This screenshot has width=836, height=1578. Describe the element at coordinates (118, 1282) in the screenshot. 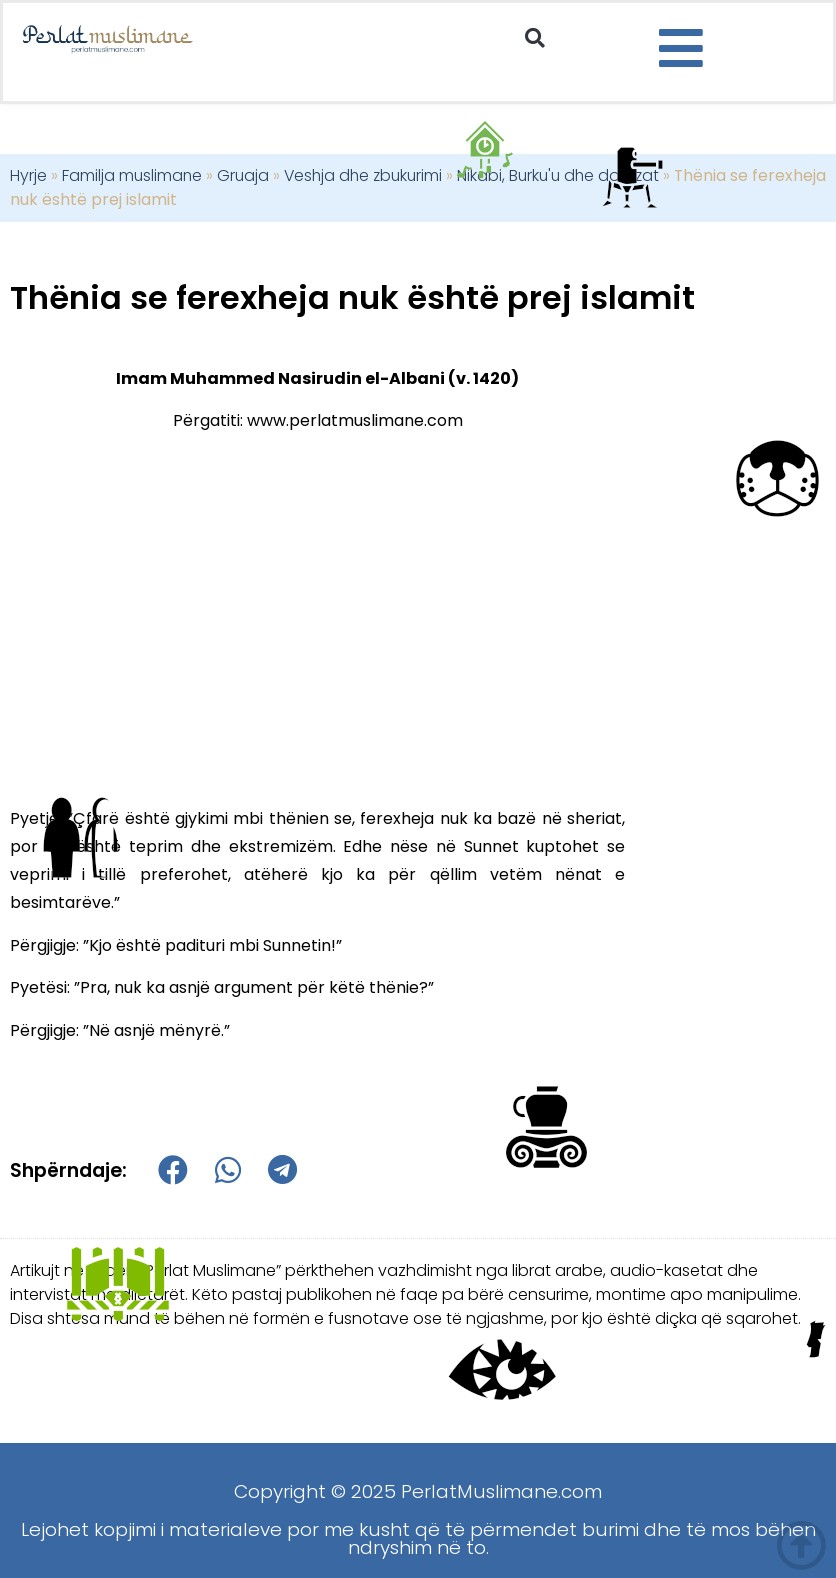

I see `select dwarf king character or class` at that location.